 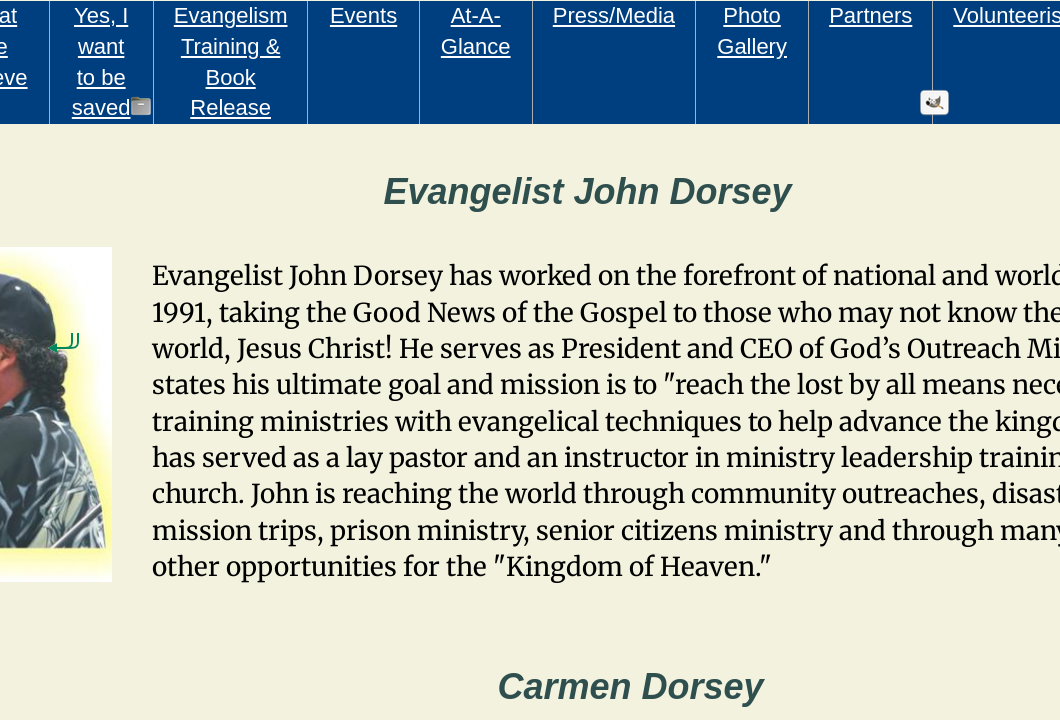 What do you see at coordinates (934, 101) in the screenshot?
I see `compressed GIMP project file` at bounding box center [934, 101].